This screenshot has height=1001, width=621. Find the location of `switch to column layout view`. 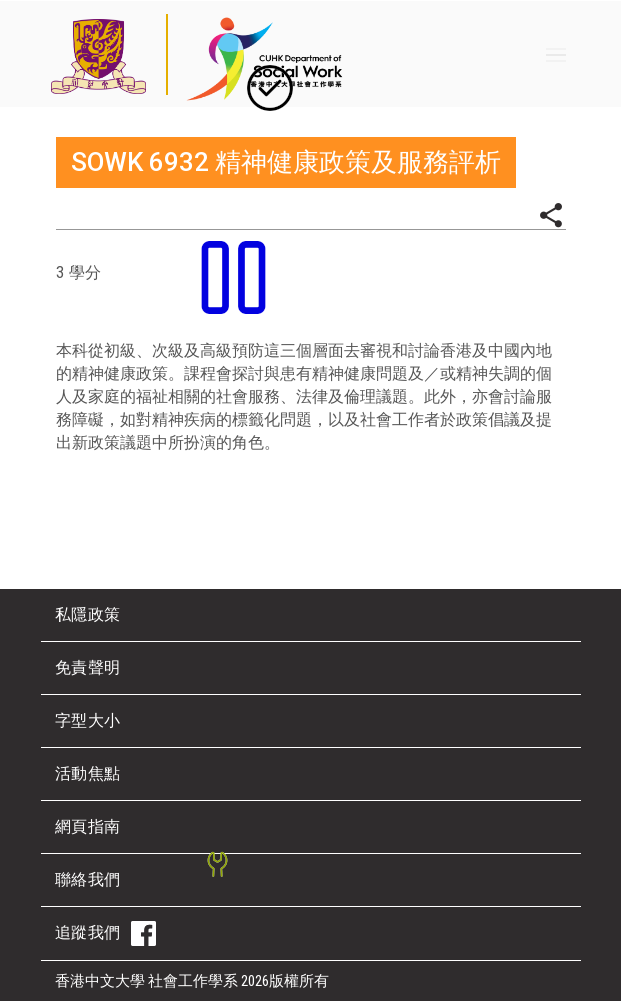

switch to column layout view is located at coordinates (233, 277).